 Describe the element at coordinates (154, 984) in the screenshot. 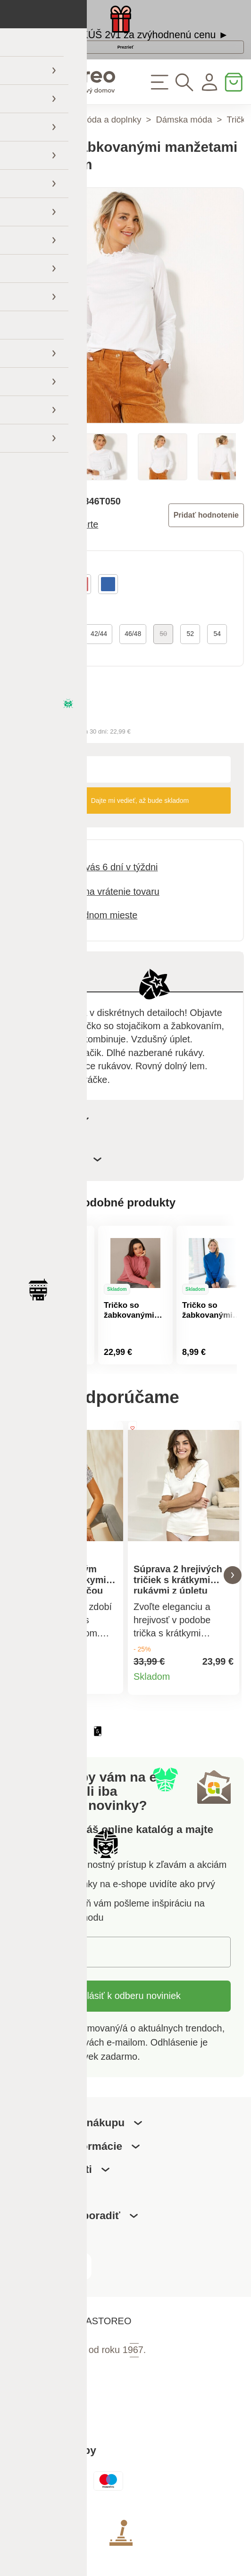

I see `star fruit or carambola item in a game inventory` at that location.